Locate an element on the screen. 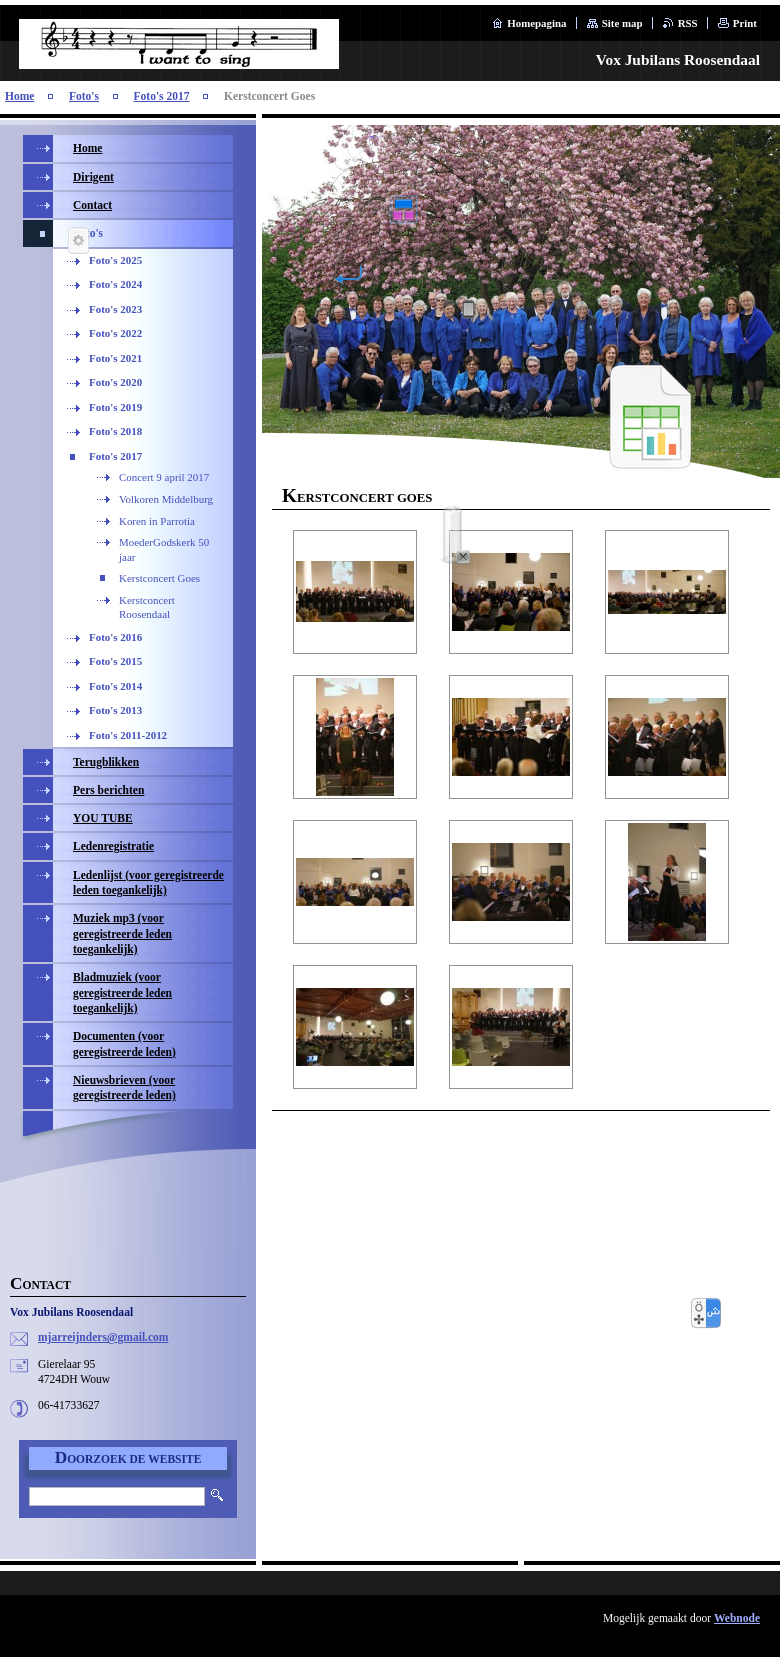 The image size is (780, 1657). open a spreadsheet file is located at coordinates (650, 416).